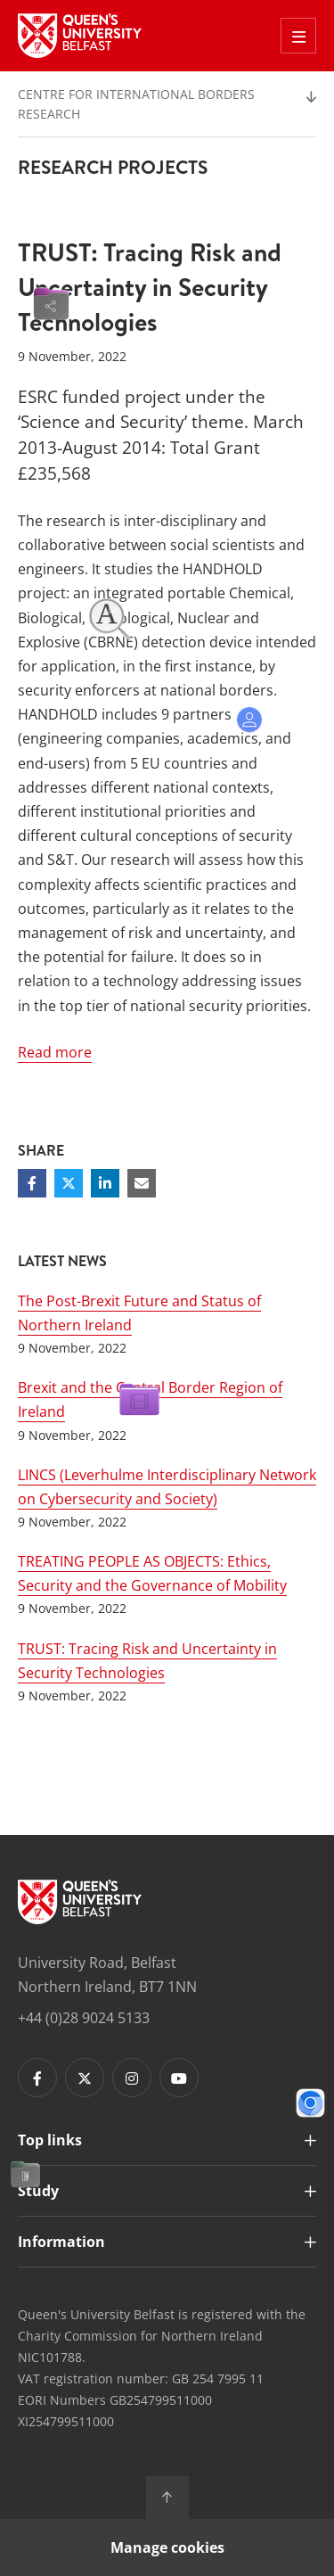  I want to click on search for files or documents, so click(110, 619).